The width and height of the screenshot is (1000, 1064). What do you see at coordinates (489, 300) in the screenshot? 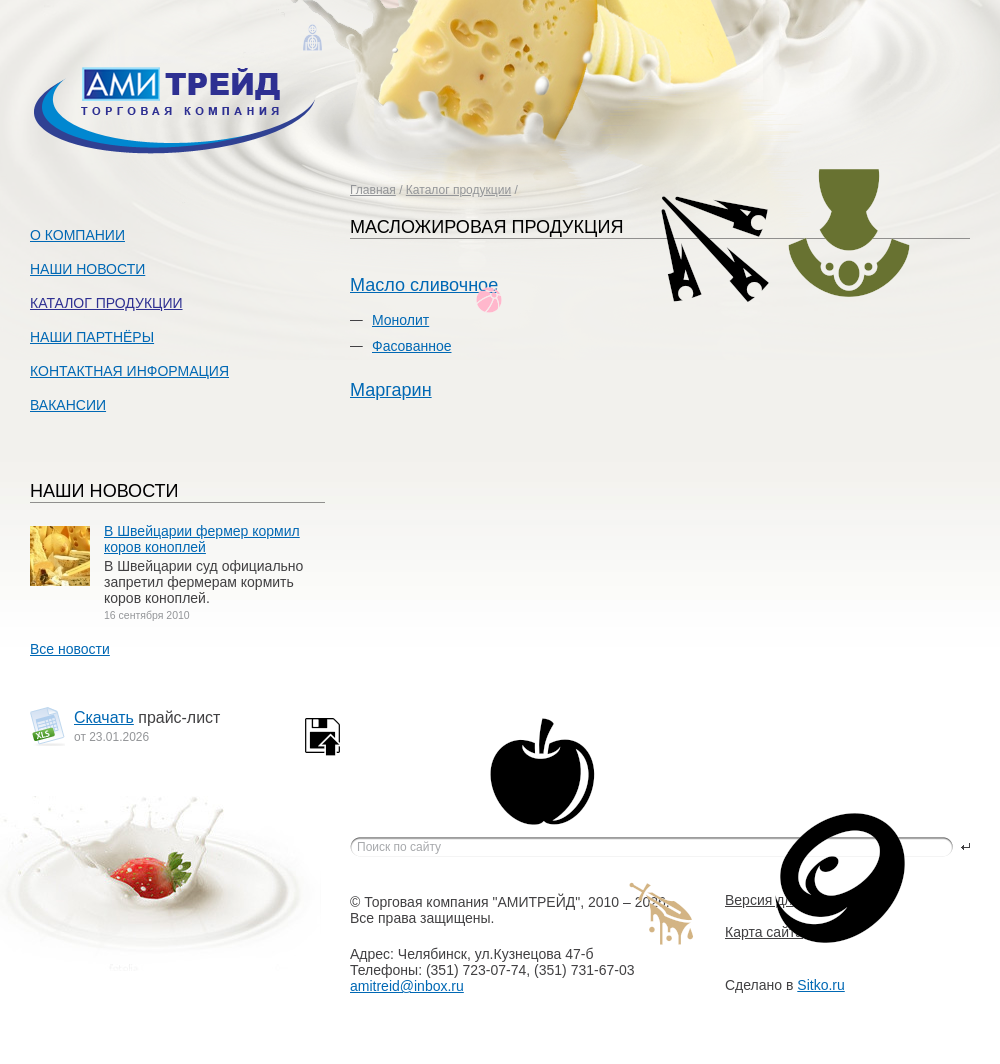
I see `access beach or summer-themed games` at bounding box center [489, 300].